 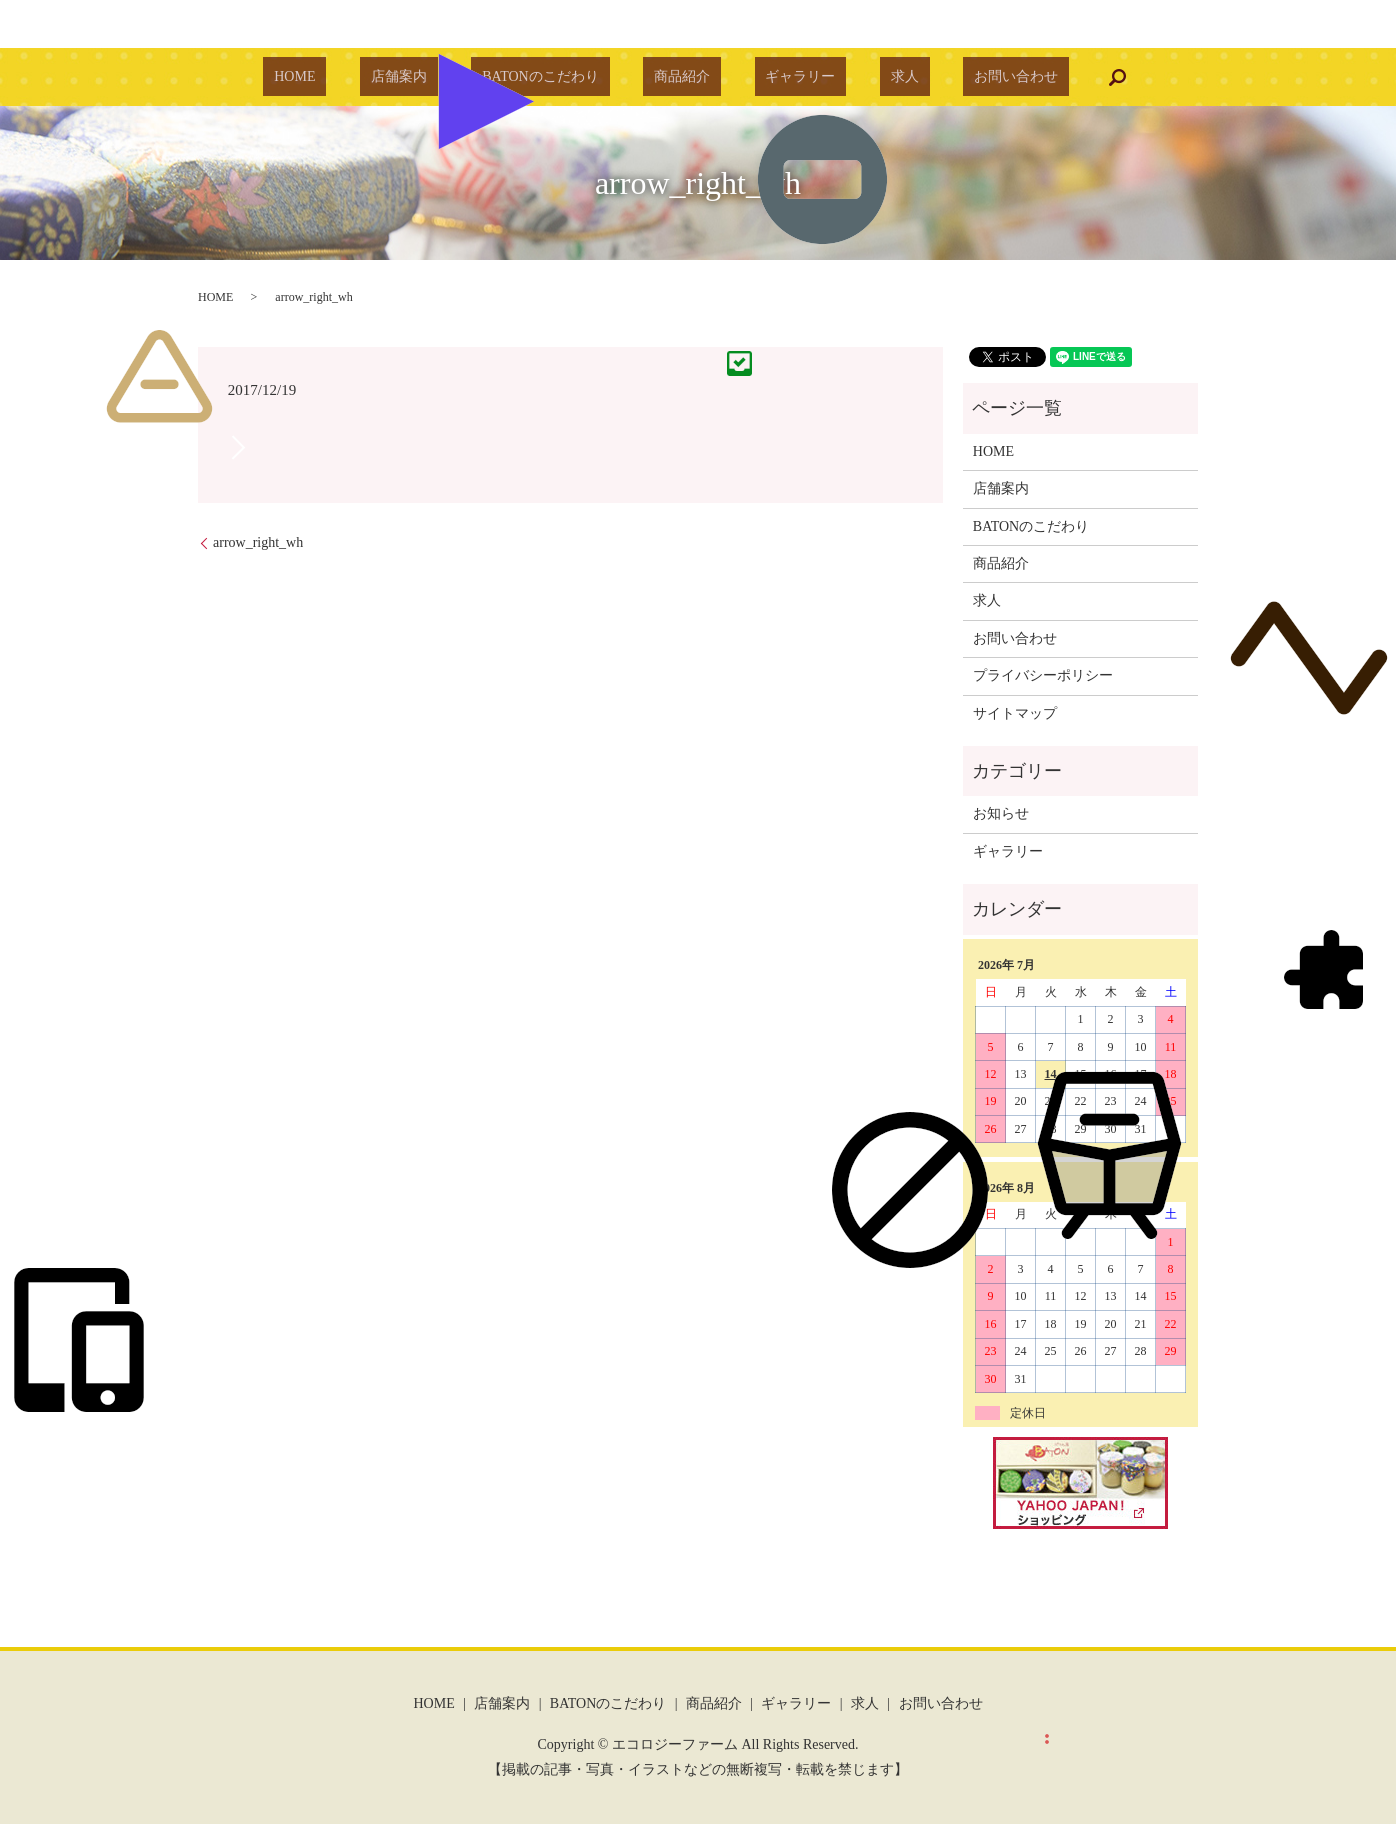 What do you see at coordinates (1323, 969) in the screenshot?
I see `manage plugins or extensions` at bounding box center [1323, 969].